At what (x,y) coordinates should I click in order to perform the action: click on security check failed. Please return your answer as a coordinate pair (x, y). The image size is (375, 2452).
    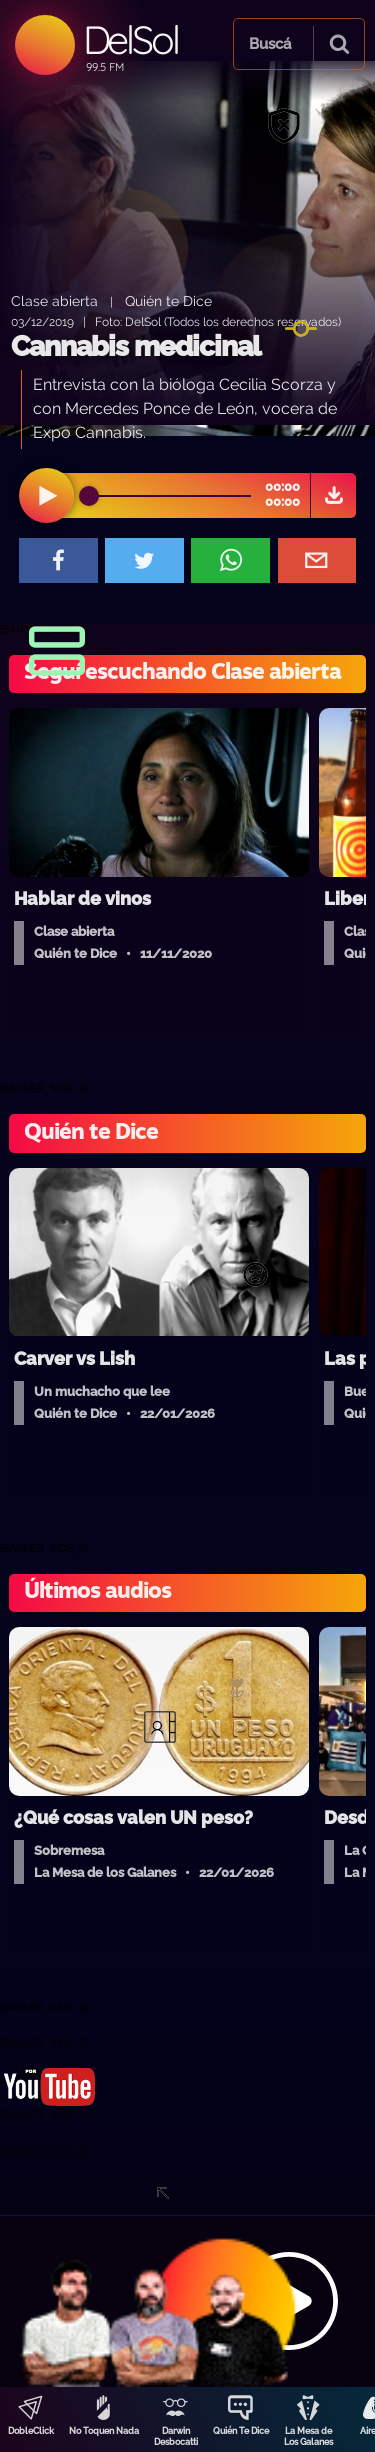
    Looking at the image, I should click on (284, 126).